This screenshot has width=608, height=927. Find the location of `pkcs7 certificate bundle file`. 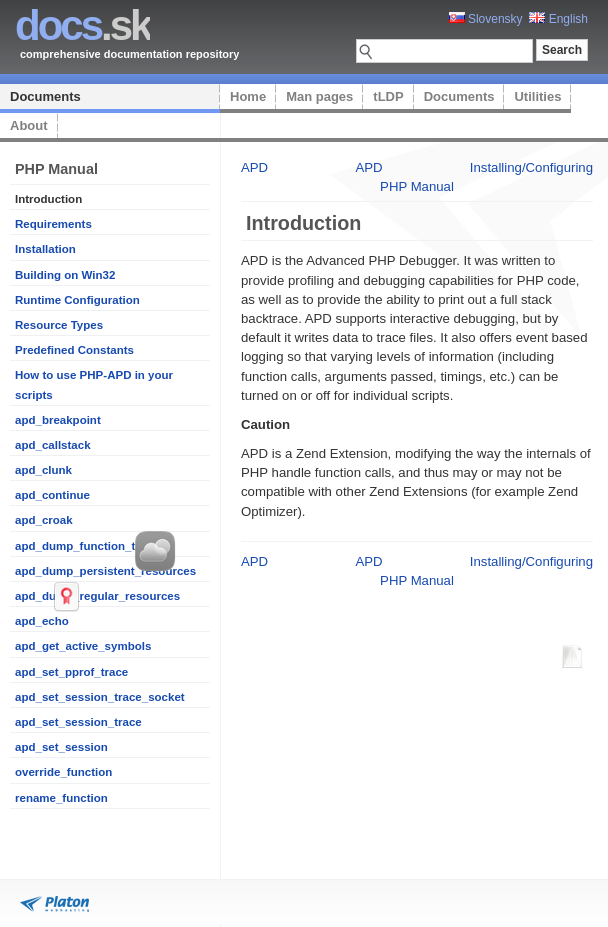

pkcs7 certificate bundle file is located at coordinates (66, 596).